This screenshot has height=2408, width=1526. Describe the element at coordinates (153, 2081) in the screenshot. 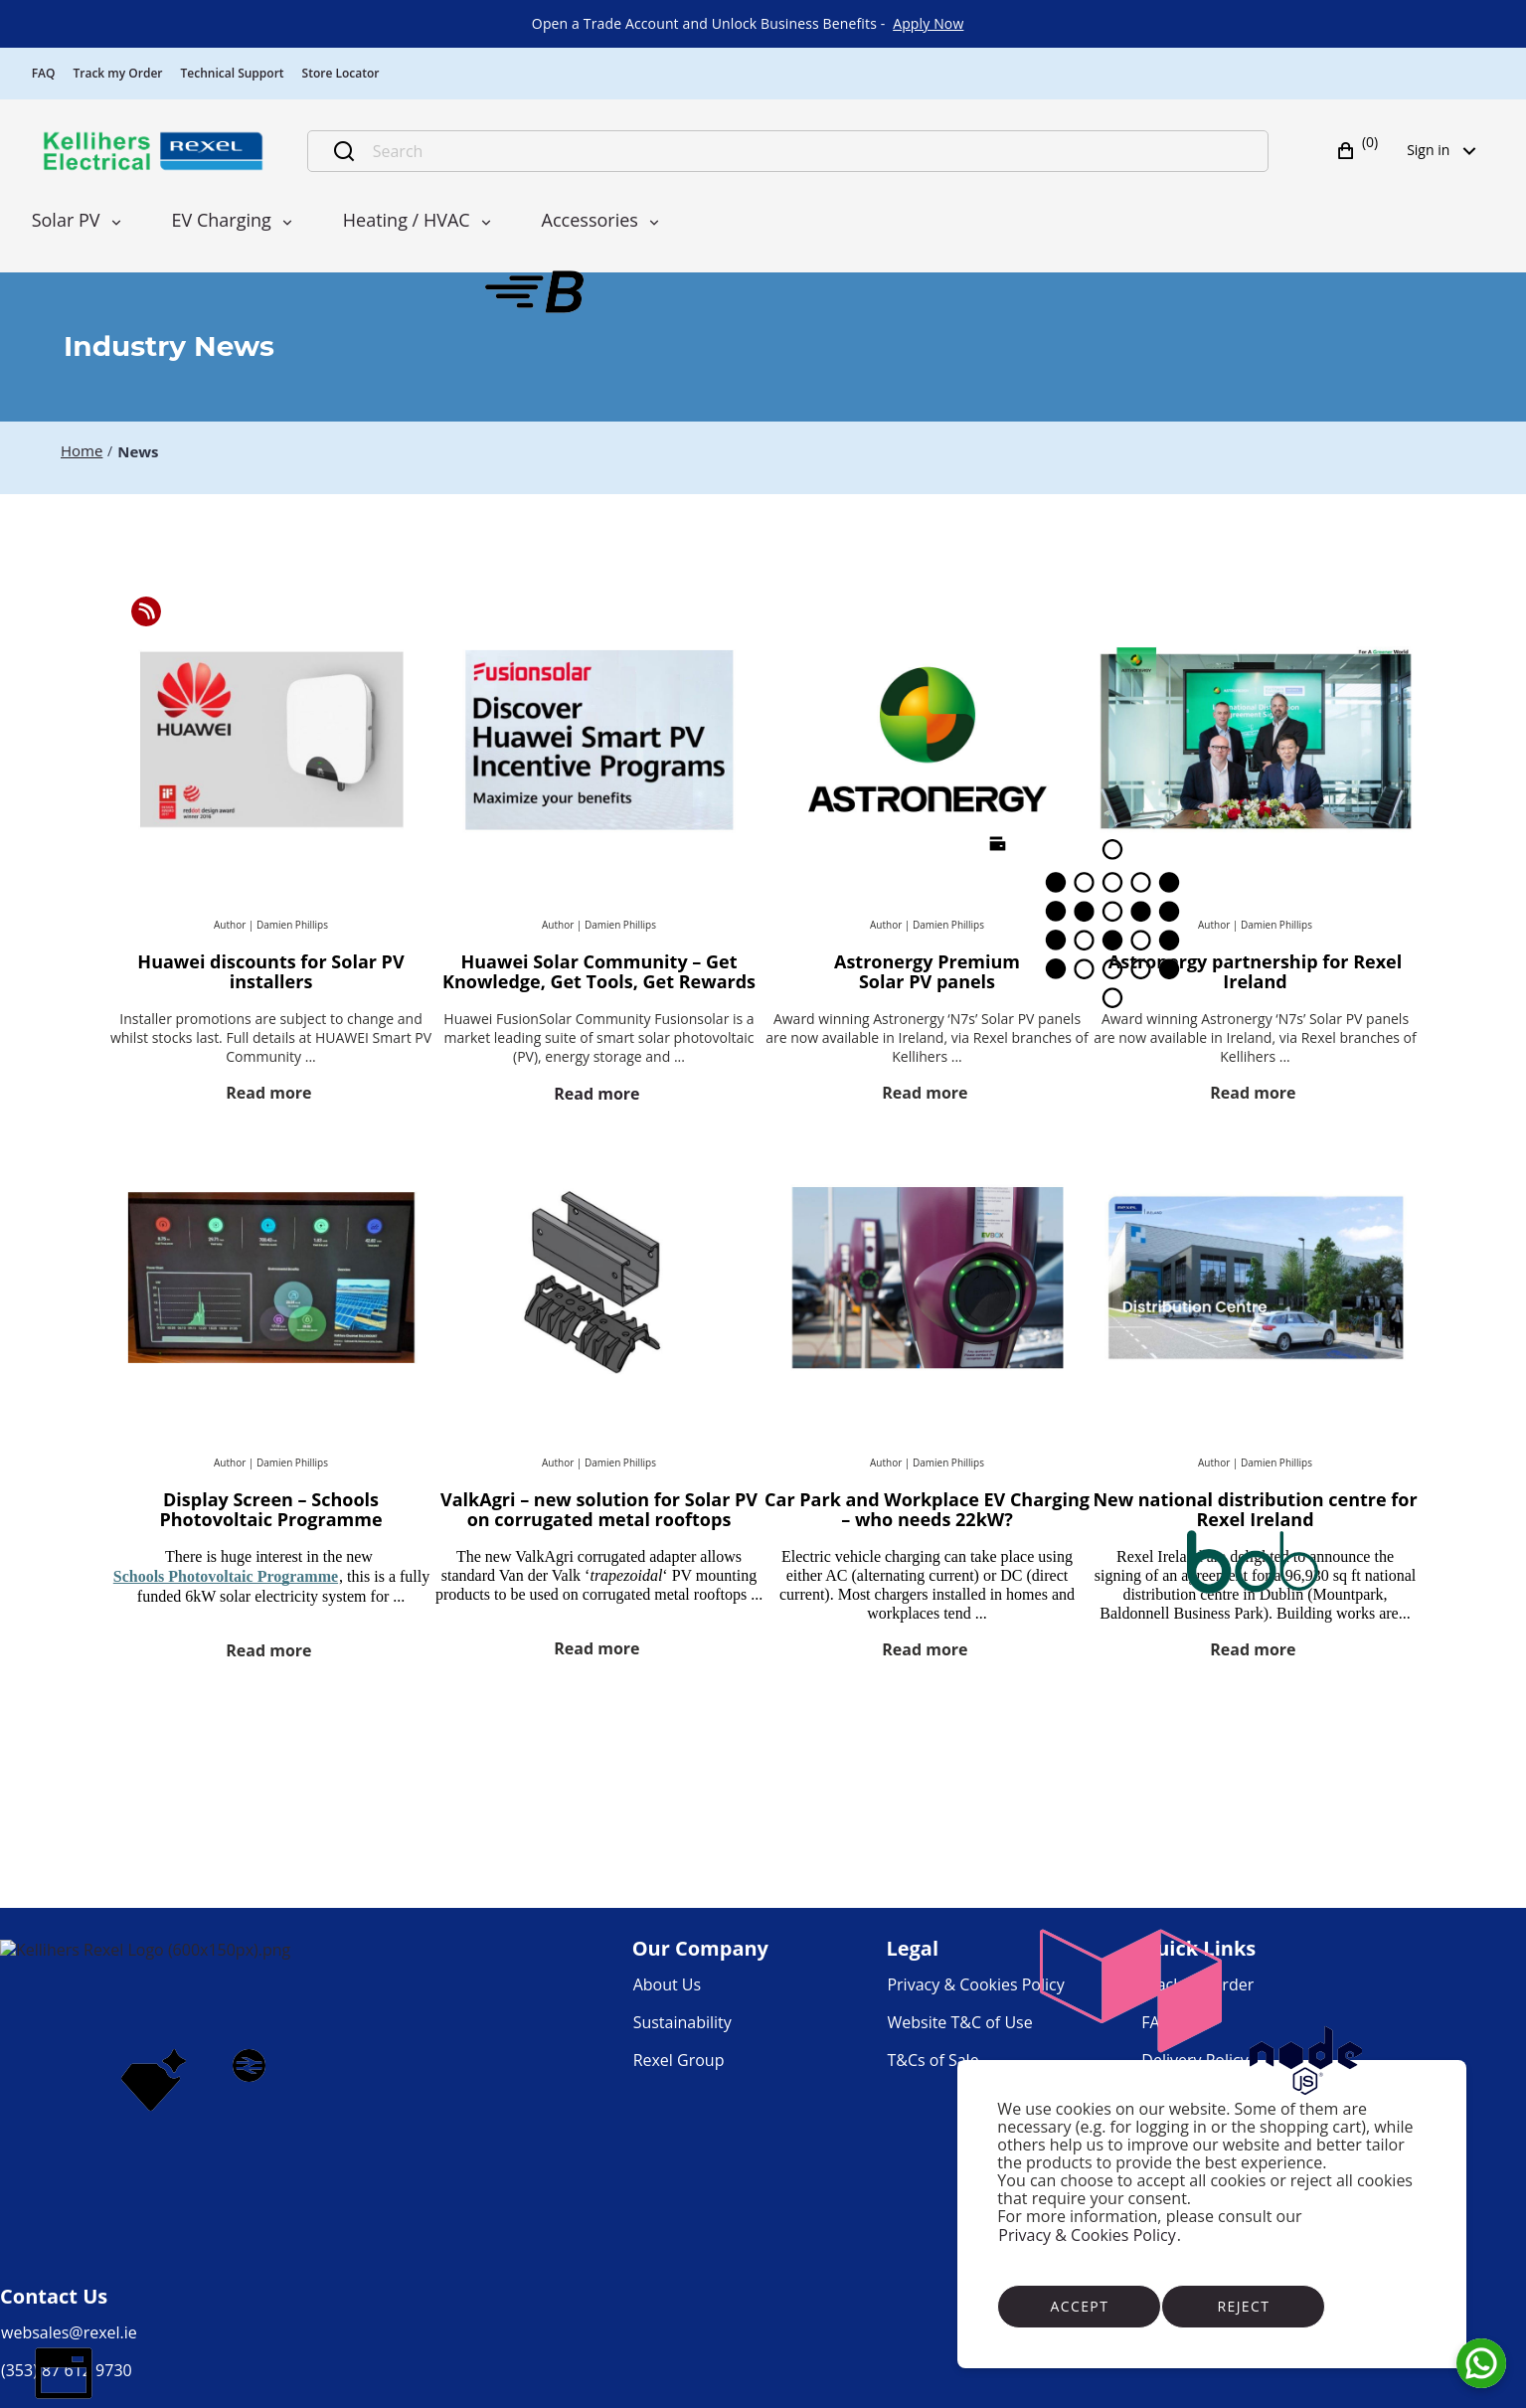

I see `indicates premium or pro membership status` at that location.